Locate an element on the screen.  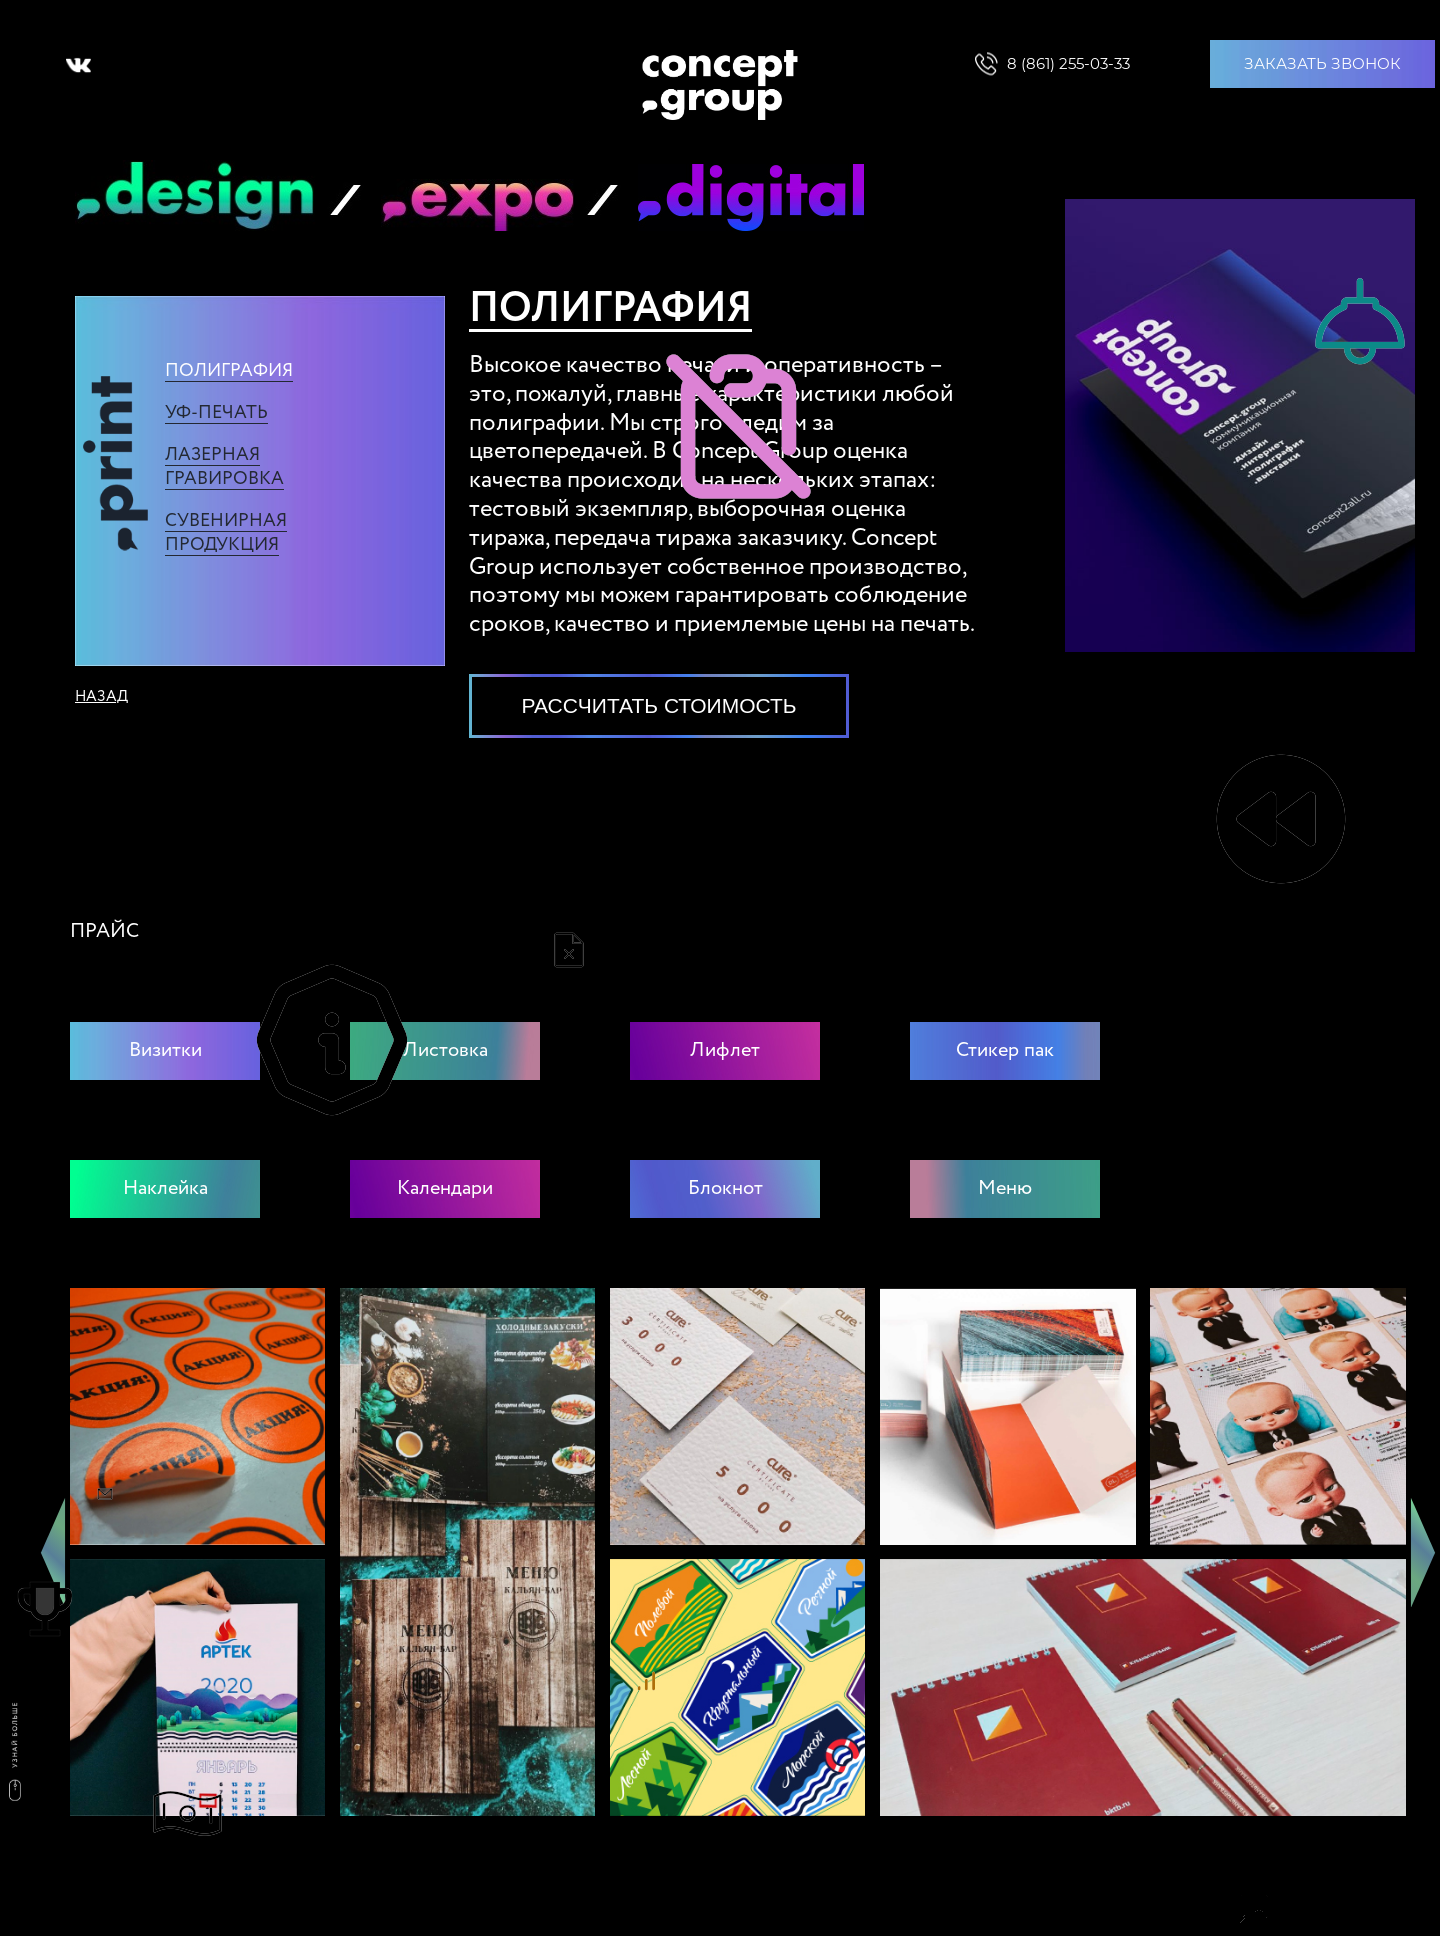
indicates medium cellular signal strength is located at coordinates (655, 1676).